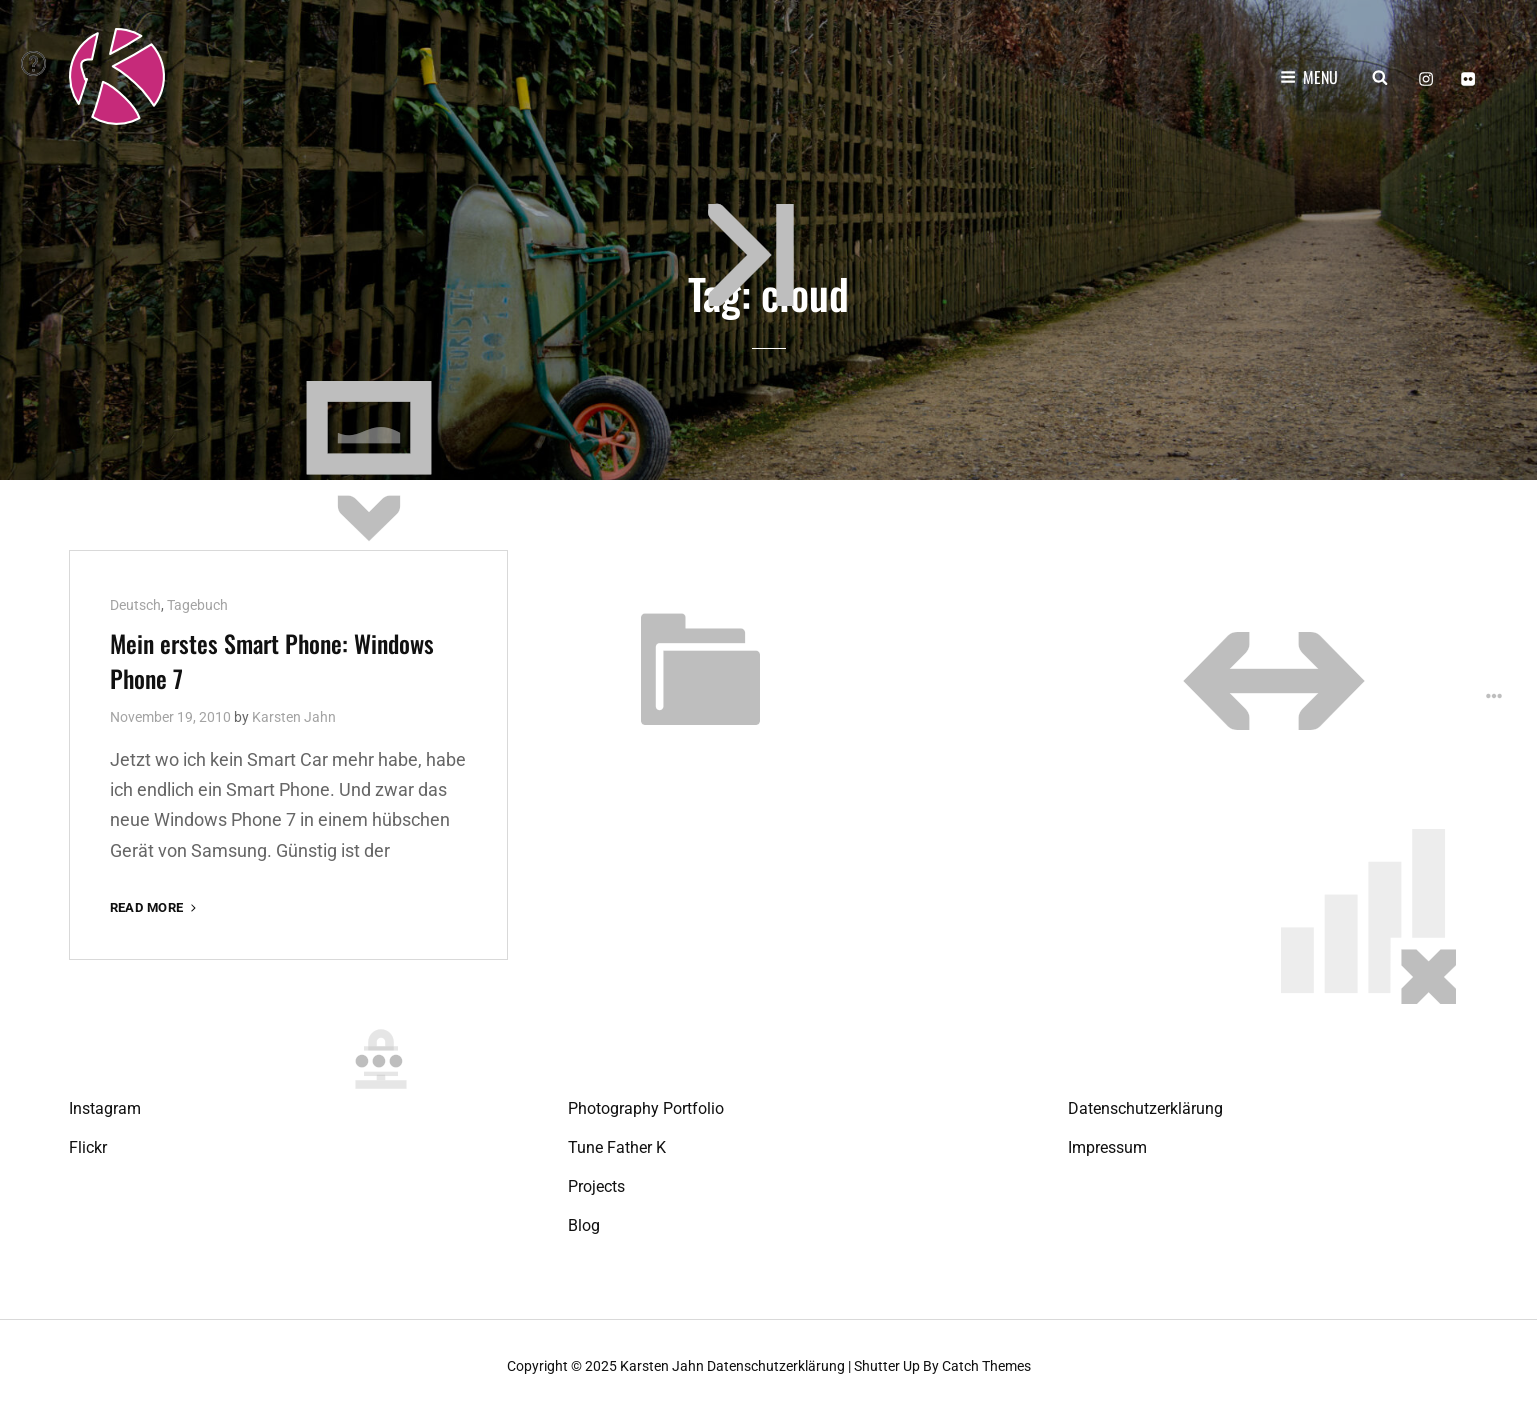 The width and height of the screenshot is (1537, 1413). What do you see at coordinates (33, 63) in the screenshot?
I see `access help or support documentation` at bounding box center [33, 63].